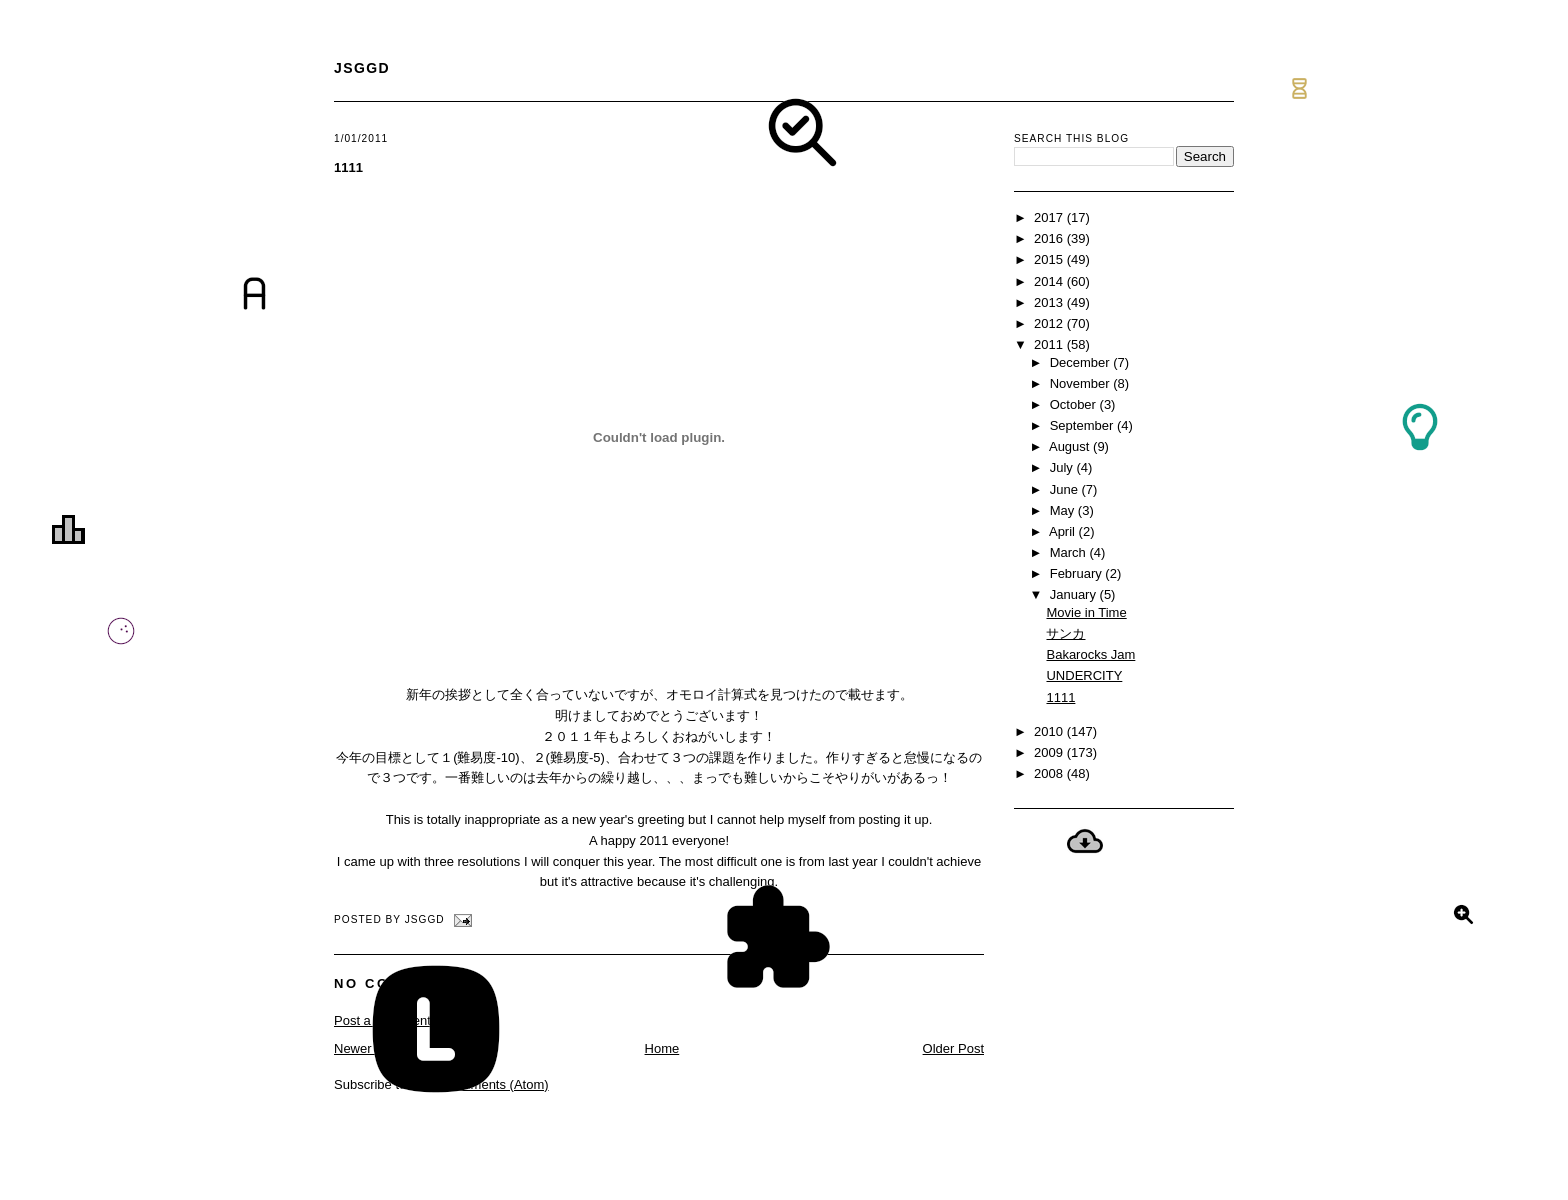 This screenshot has height=1200, width=1568. I want to click on select font or text formatting options, so click(254, 293).